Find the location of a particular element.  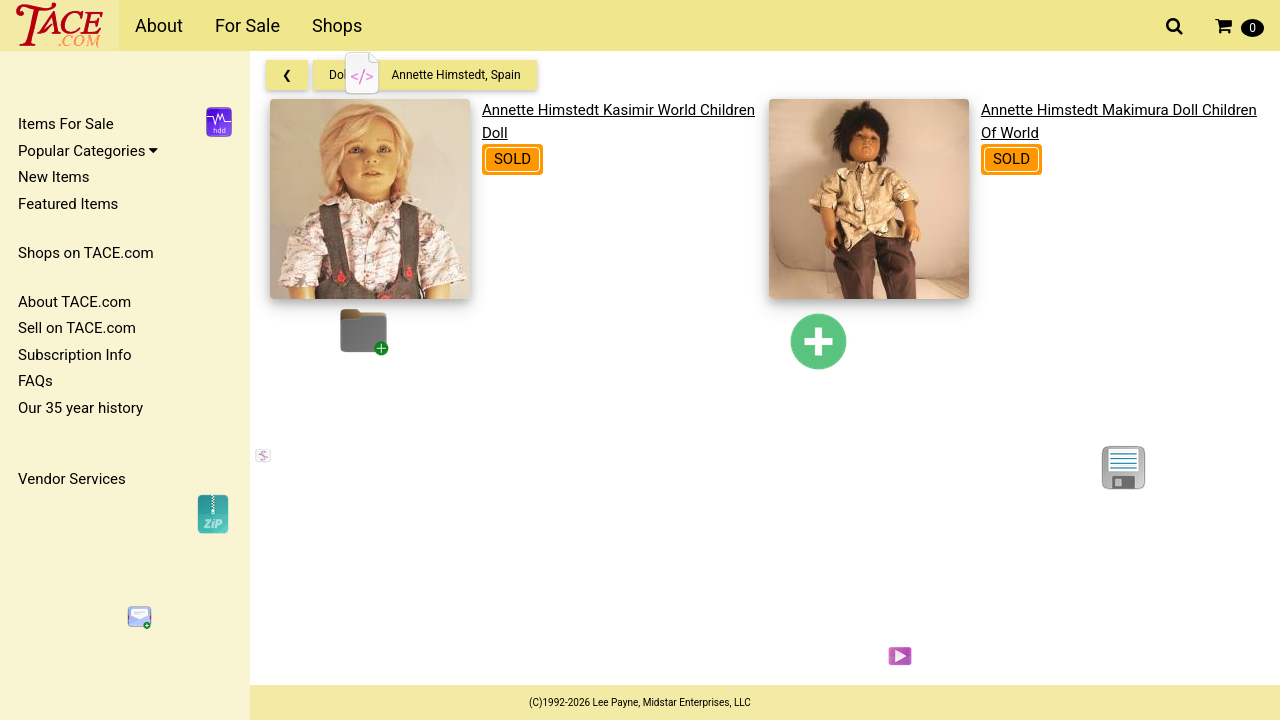

an XML or markup file is located at coordinates (362, 73).